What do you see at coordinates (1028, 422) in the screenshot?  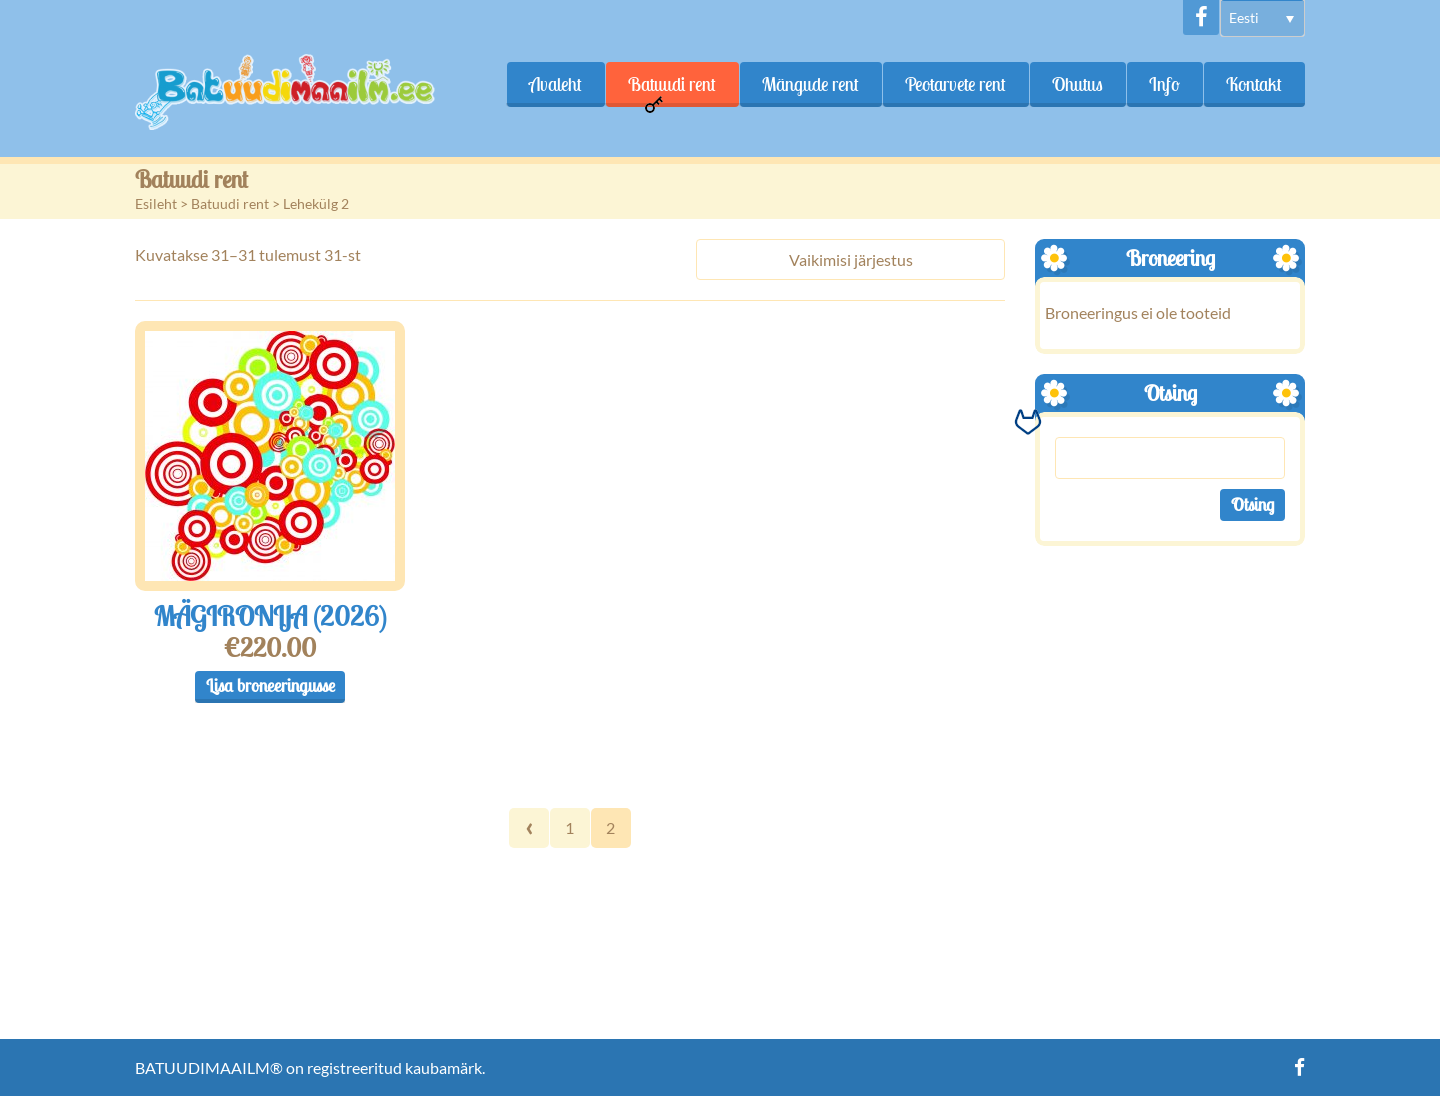 I see `open GitLab repository` at bounding box center [1028, 422].